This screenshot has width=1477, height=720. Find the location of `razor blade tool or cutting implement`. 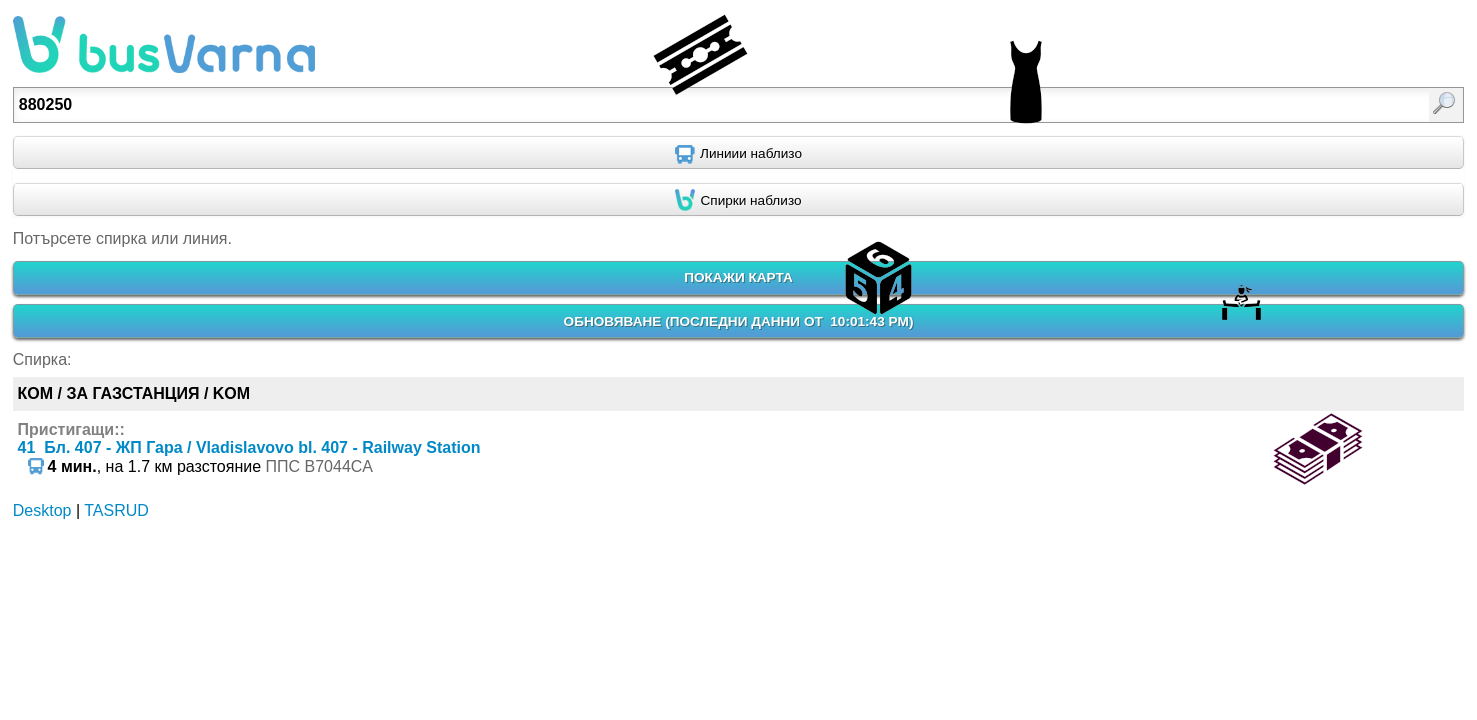

razor blade tool or cutting implement is located at coordinates (700, 55).